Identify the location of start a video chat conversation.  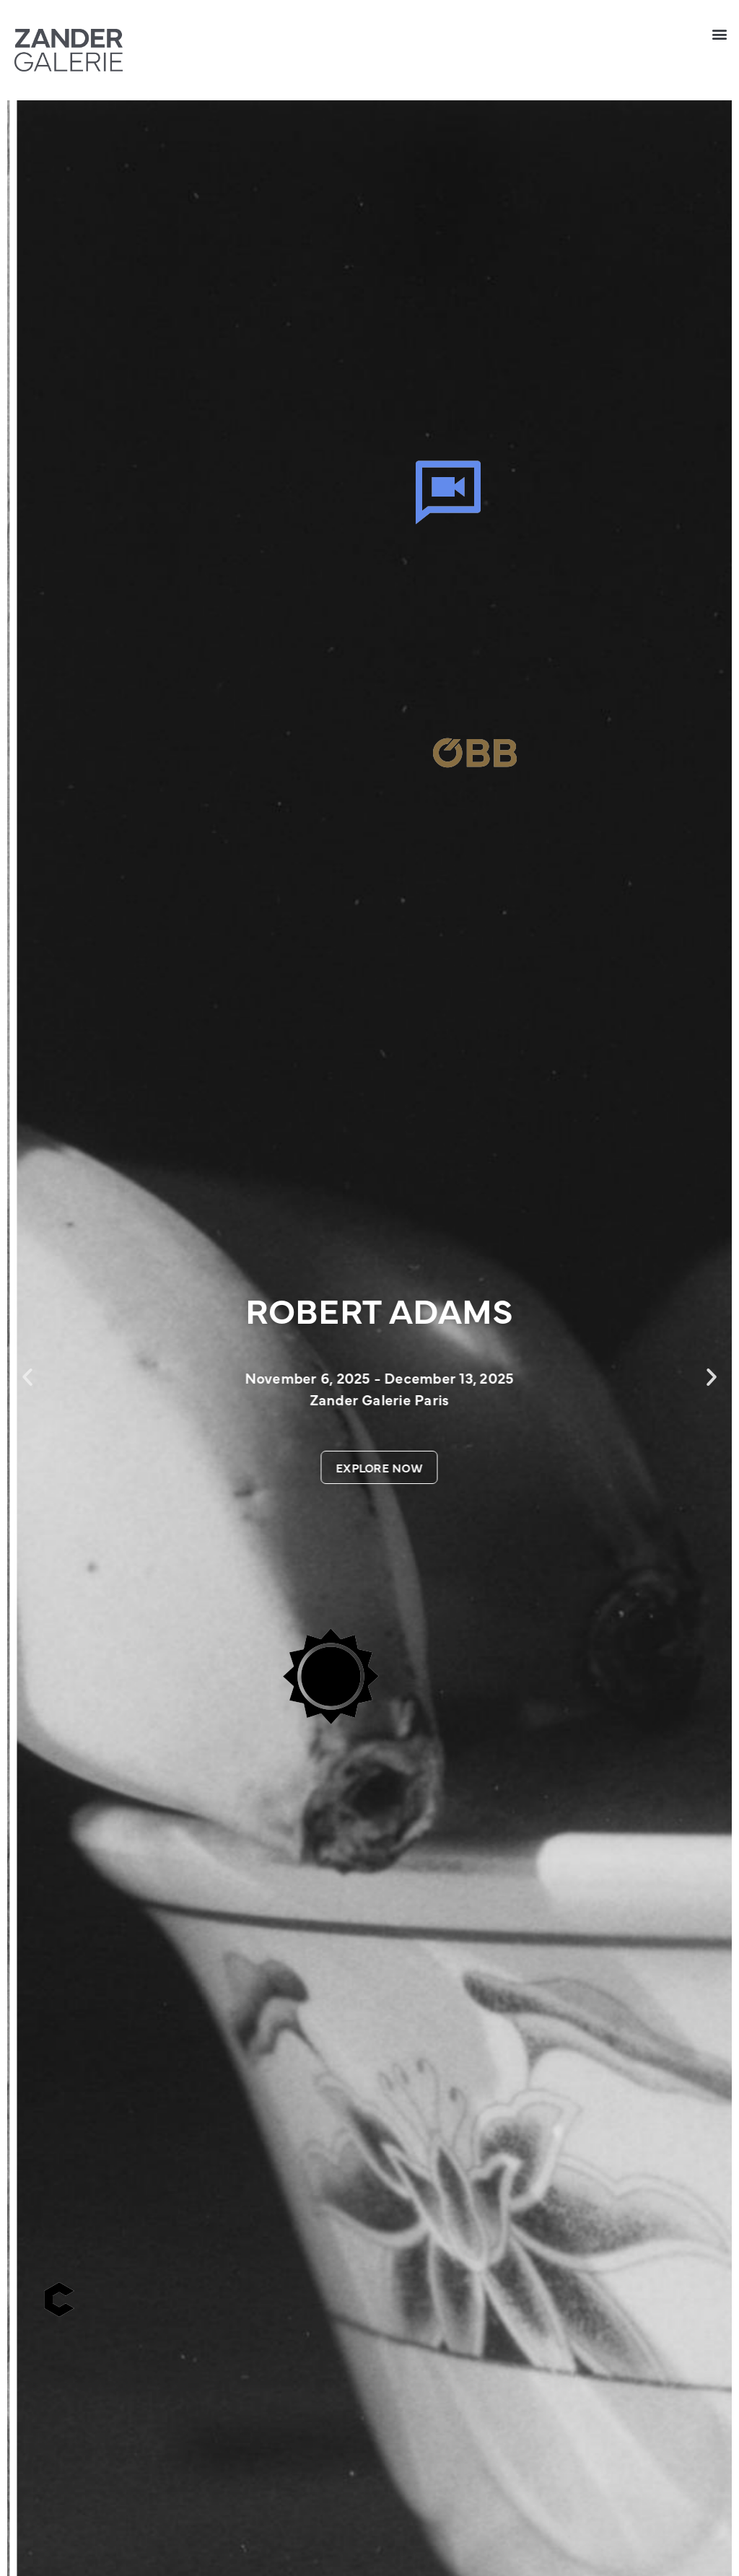
(448, 490).